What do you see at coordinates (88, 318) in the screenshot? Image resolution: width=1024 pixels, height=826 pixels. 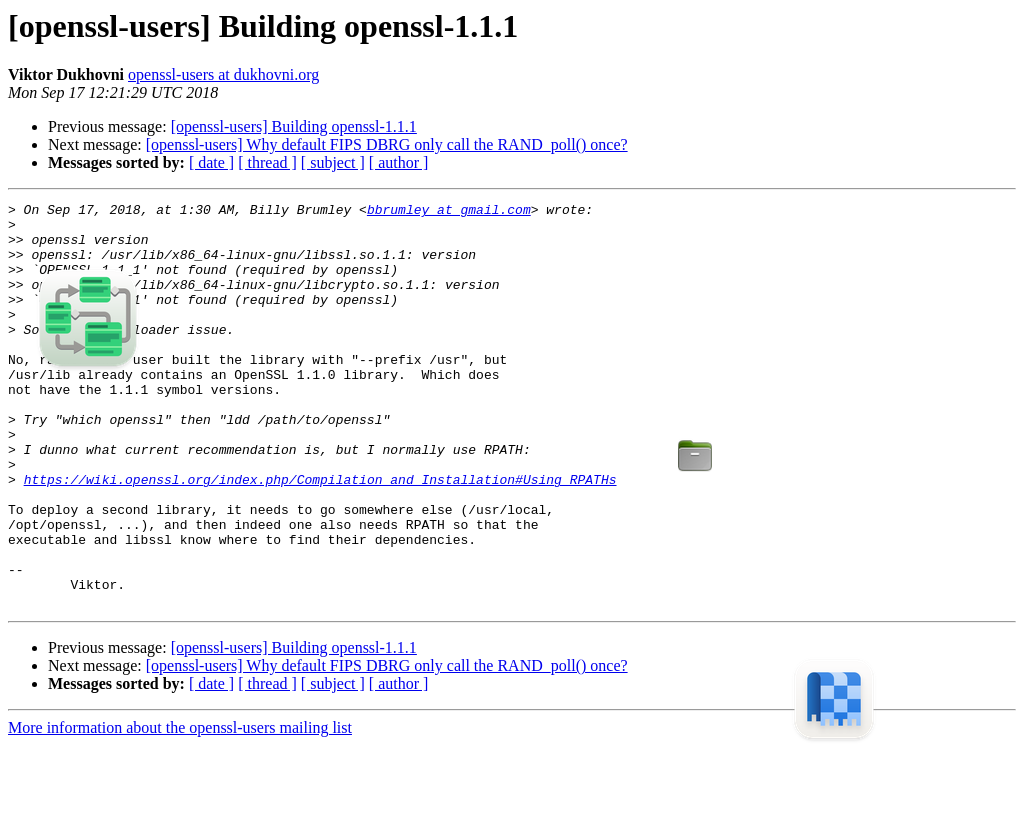 I see `open gaphor modeling application` at bounding box center [88, 318].